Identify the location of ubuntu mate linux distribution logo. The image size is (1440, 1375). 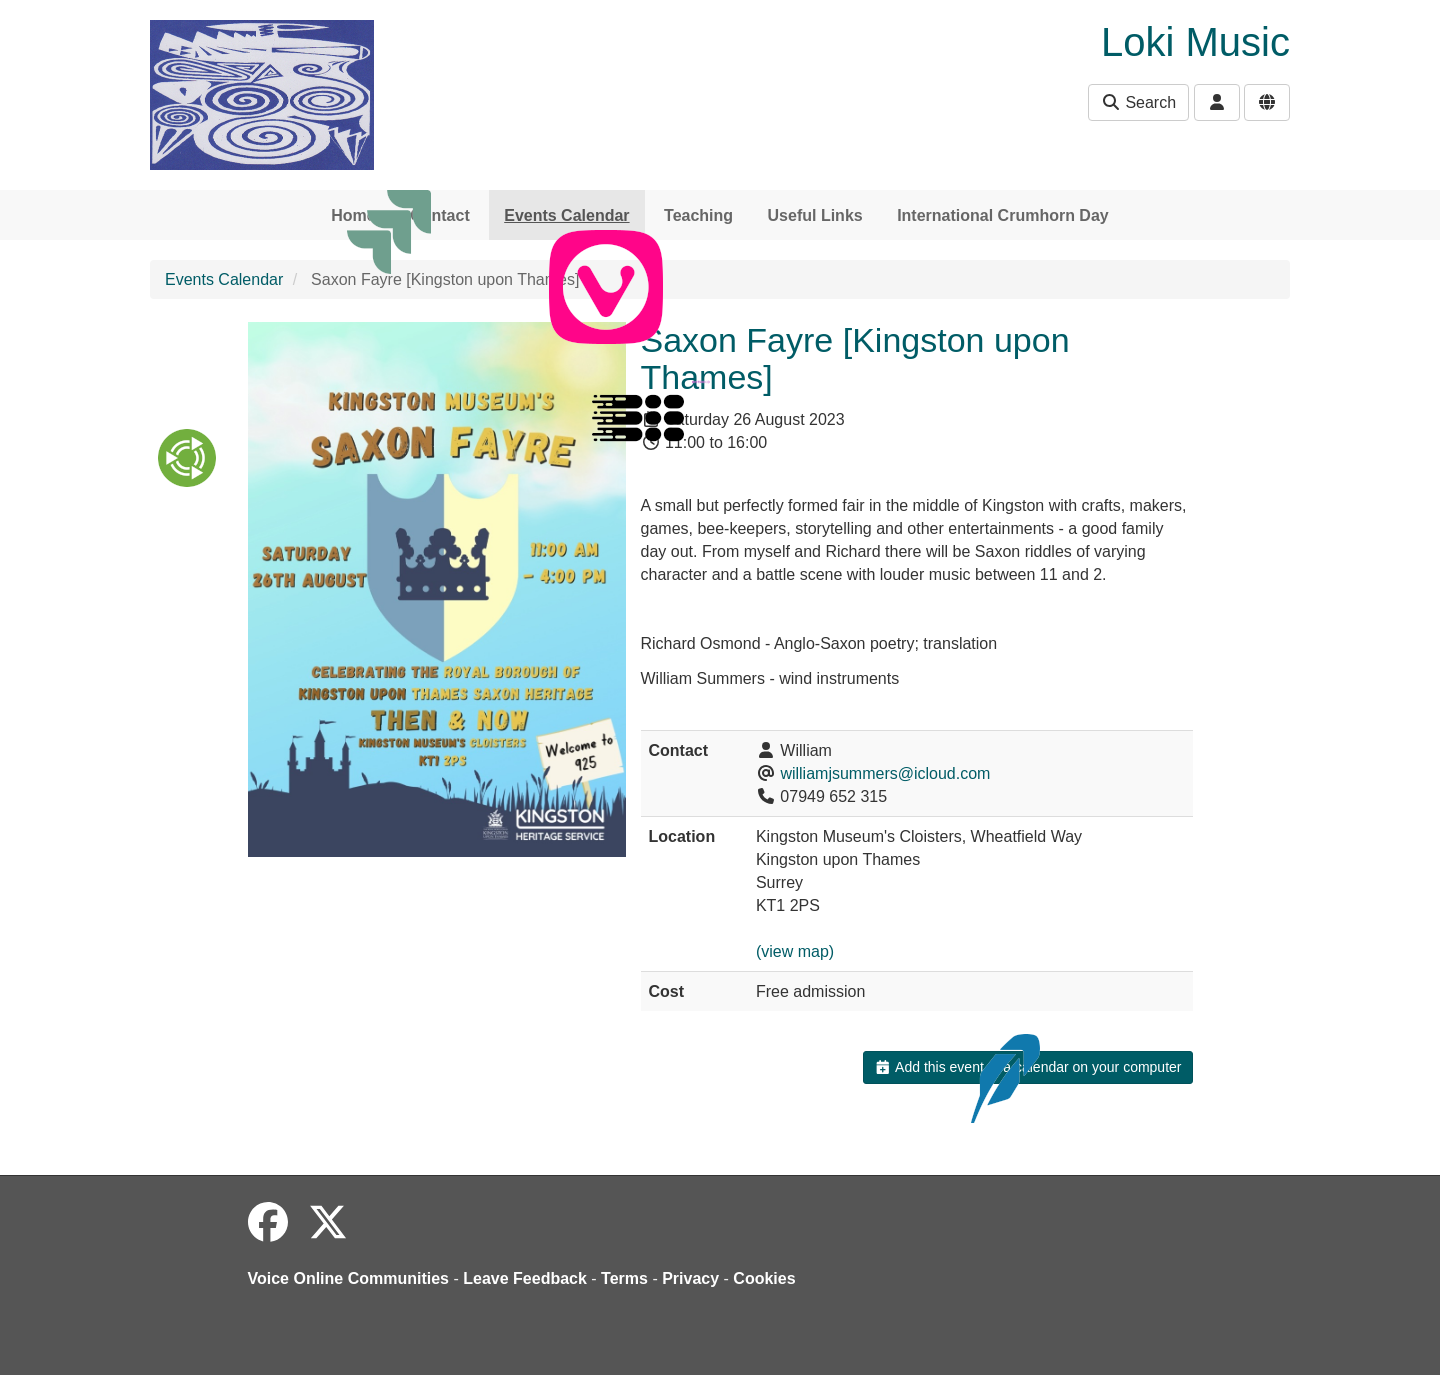
(187, 458).